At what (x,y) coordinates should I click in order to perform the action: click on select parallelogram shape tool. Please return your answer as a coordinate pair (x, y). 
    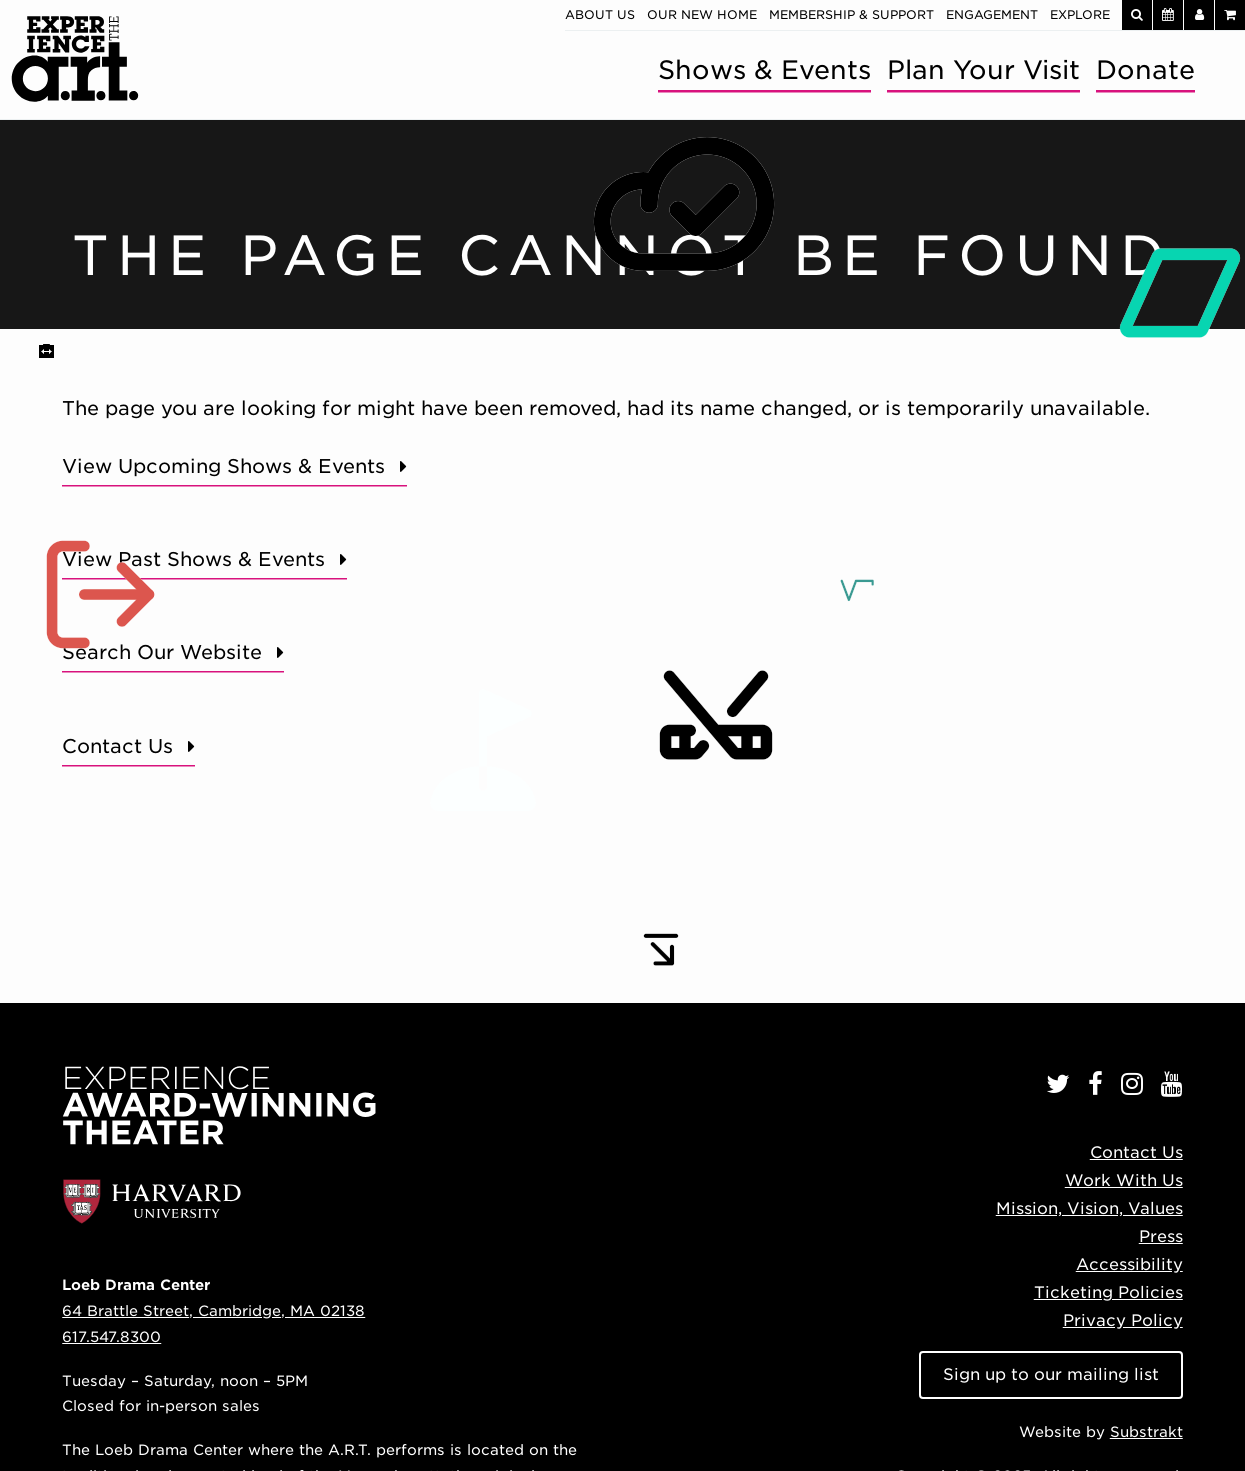
    Looking at the image, I should click on (1180, 293).